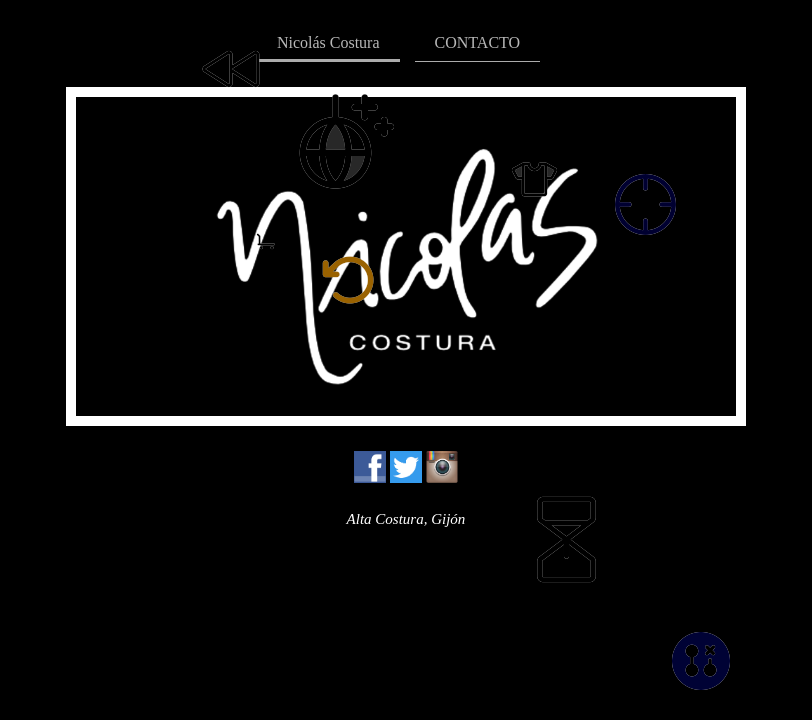 The image size is (812, 720). What do you see at coordinates (233, 69) in the screenshot?
I see `rewind or skip backward in media playback` at bounding box center [233, 69].